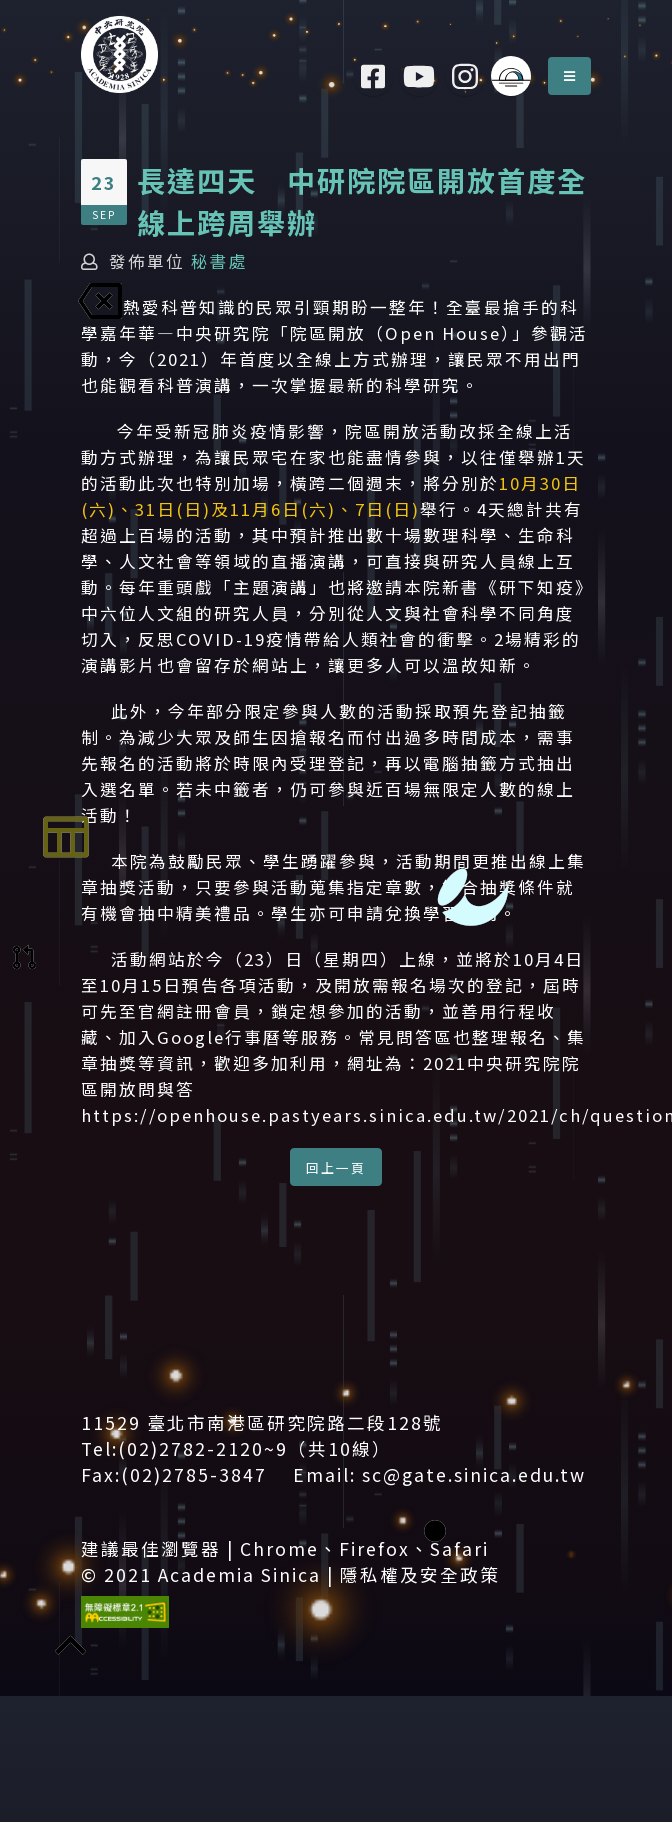 The image size is (672, 1822). What do you see at coordinates (24, 957) in the screenshot?
I see `view or create a git pull request` at bounding box center [24, 957].